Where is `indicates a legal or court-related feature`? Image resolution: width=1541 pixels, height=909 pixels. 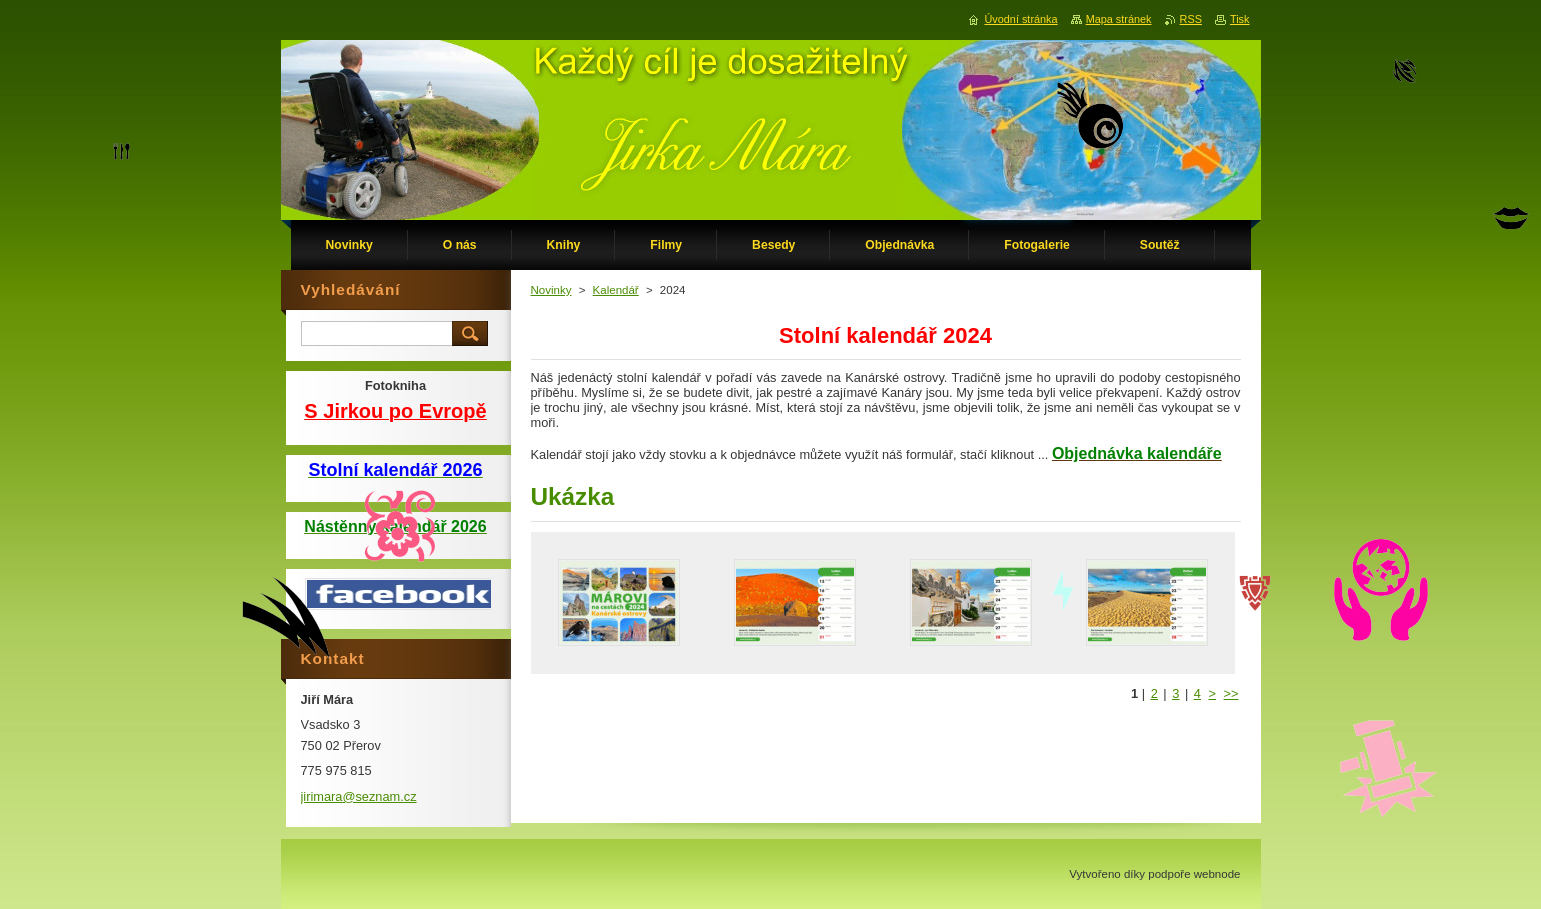 indicates a legal or court-related feature is located at coordinates (1389, 769).